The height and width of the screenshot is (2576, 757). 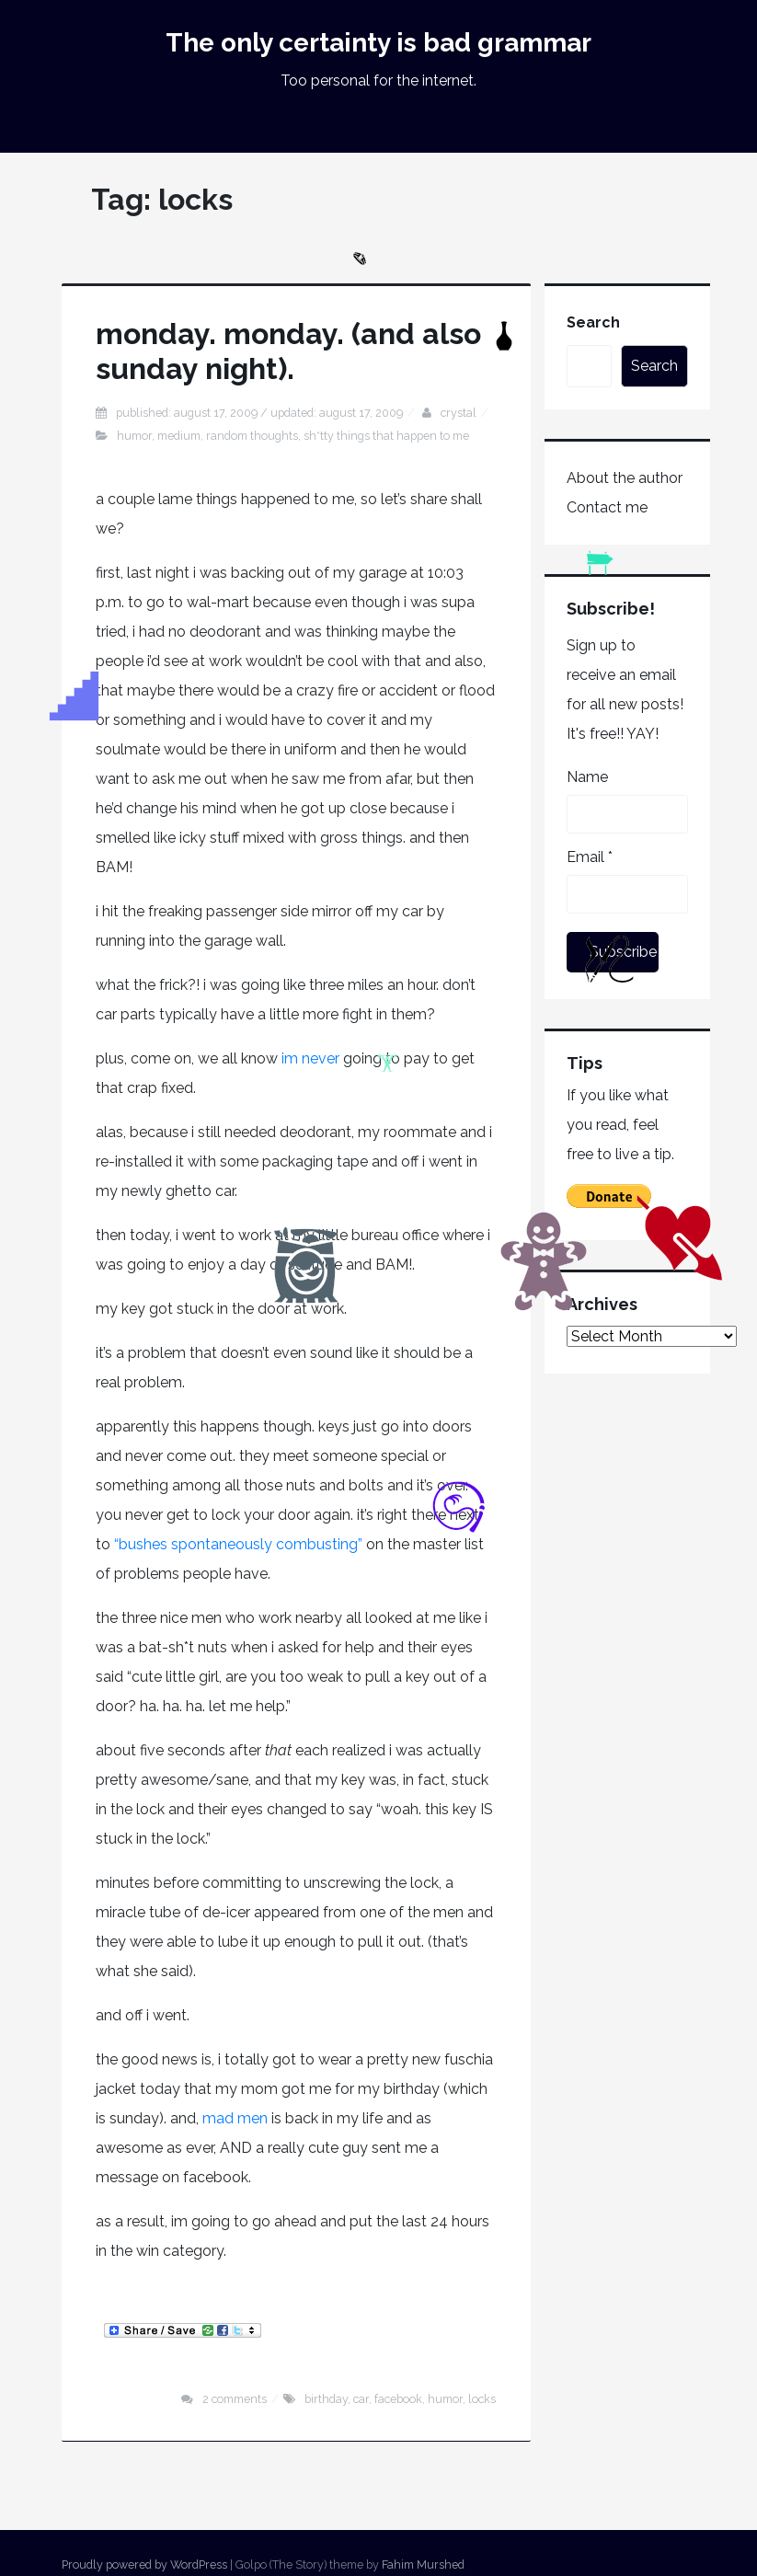 What do you see at coordinates (680, 1237) in the screenshot?
I see `indicates a match or romantic connection in a dating app` at bounding box center [680, 1237].